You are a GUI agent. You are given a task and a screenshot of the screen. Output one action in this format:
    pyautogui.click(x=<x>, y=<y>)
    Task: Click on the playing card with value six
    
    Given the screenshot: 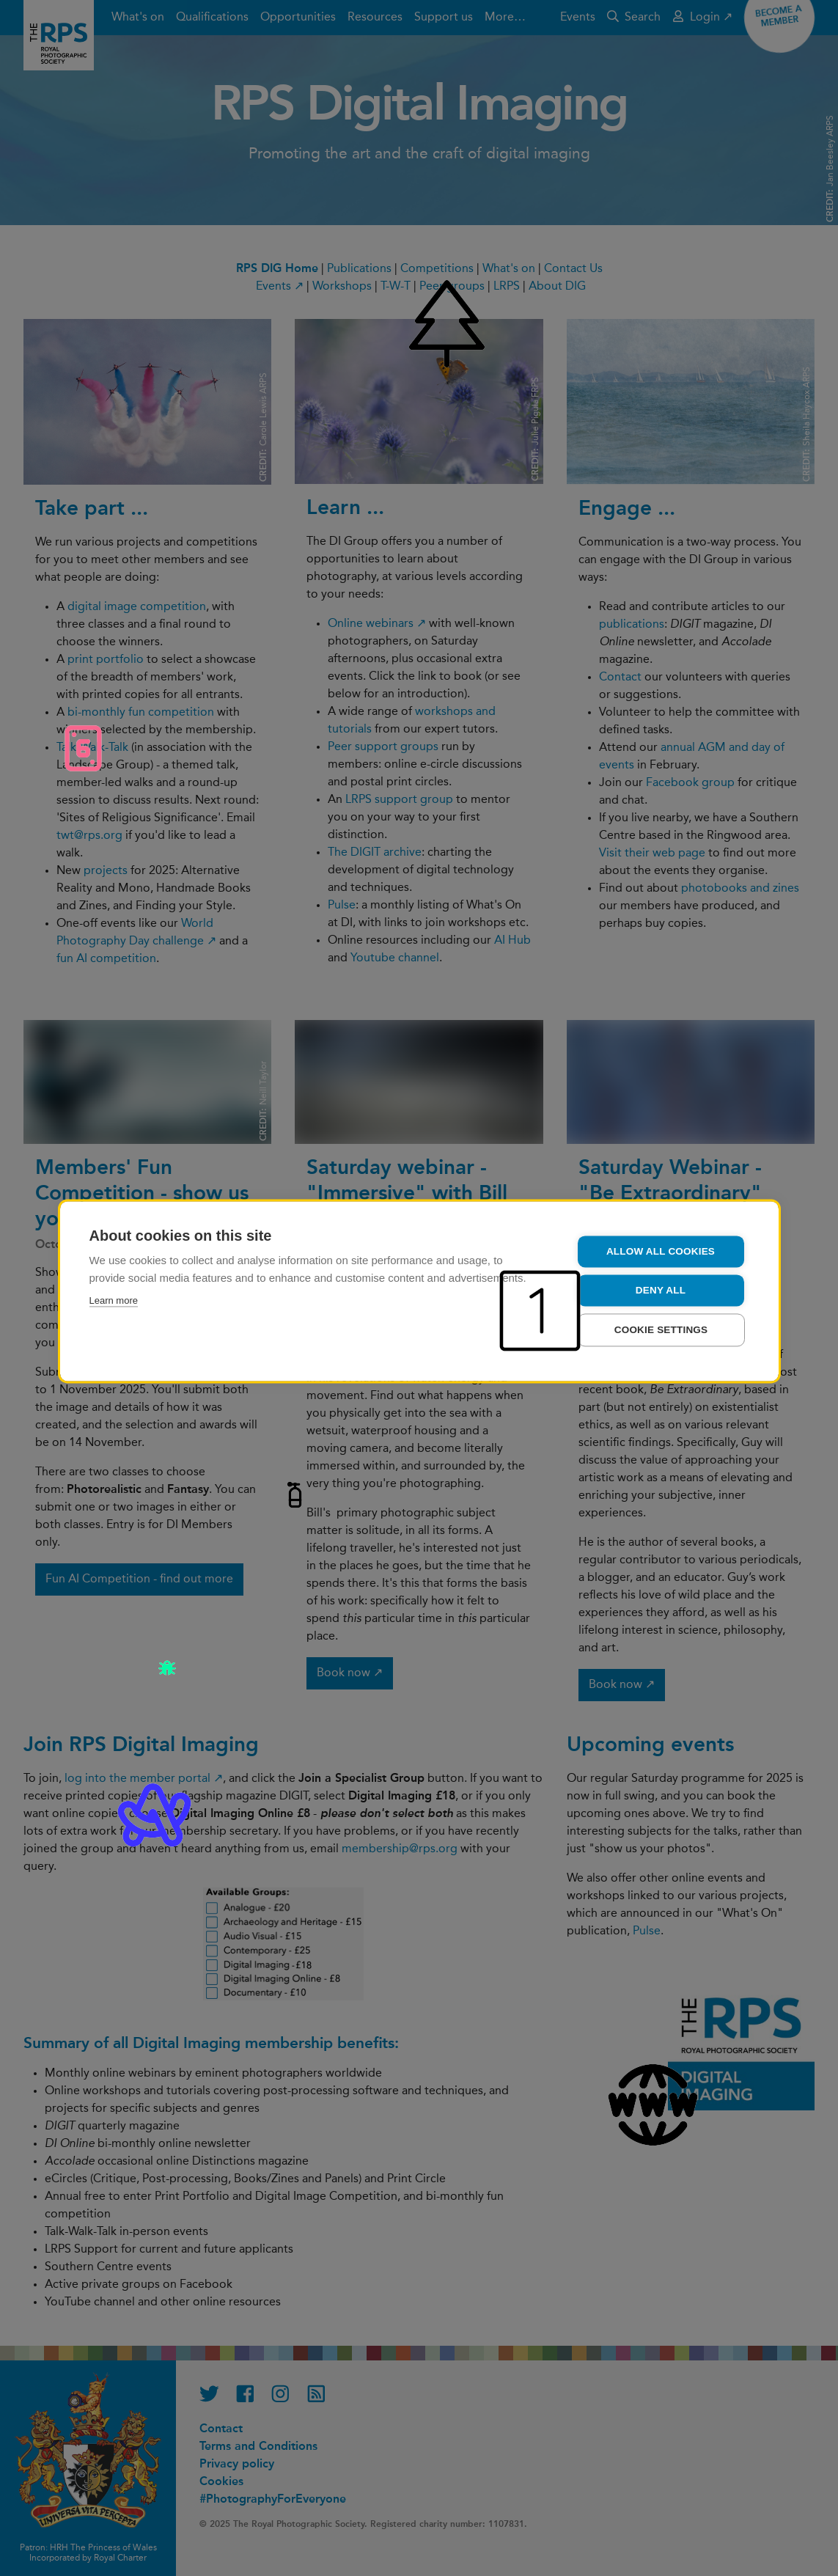 What is the action you would take?
    pyautogui.click(x=83, y=748)
    